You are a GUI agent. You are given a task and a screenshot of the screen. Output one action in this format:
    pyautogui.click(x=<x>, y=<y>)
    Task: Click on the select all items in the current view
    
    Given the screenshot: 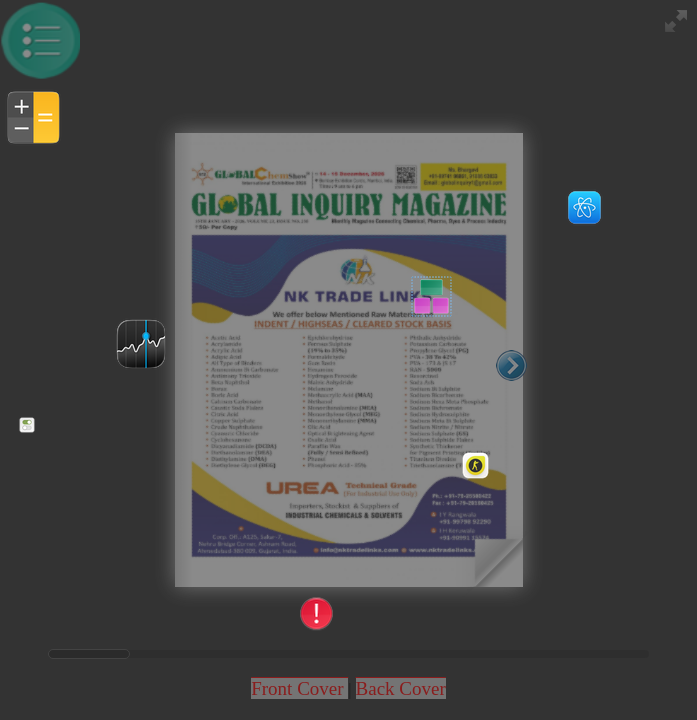 What is the action you would take?
    pyautogui.click(x=431, y=296)
    